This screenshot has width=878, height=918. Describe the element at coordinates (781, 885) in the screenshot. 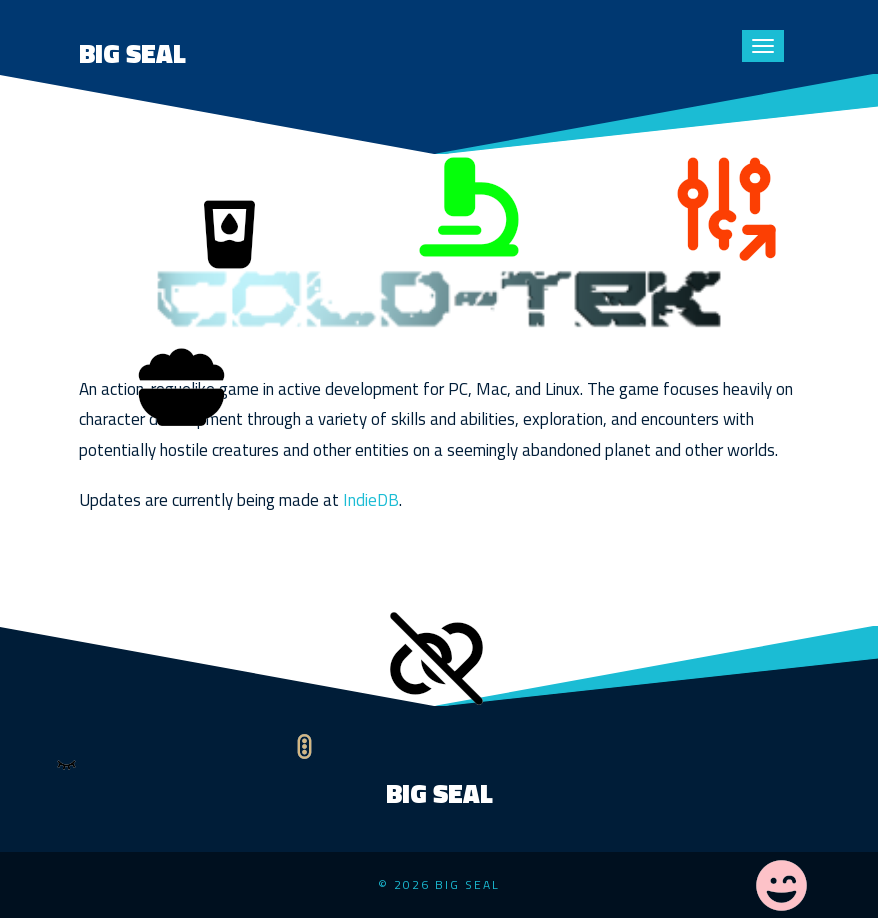

I see `add a playful or winking emoji reaction` at that location.